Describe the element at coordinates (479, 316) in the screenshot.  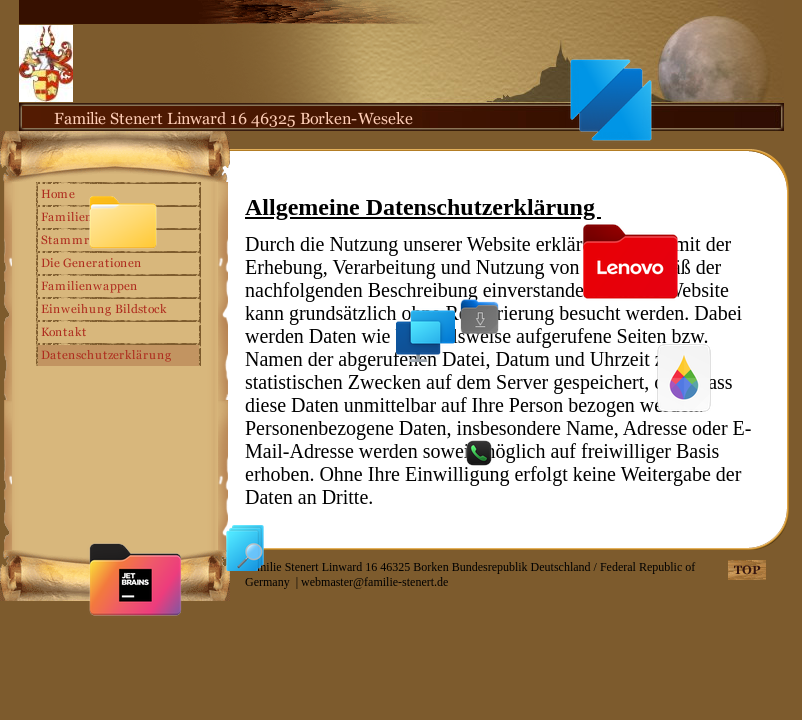
I see `open your downloads folder` at that location.